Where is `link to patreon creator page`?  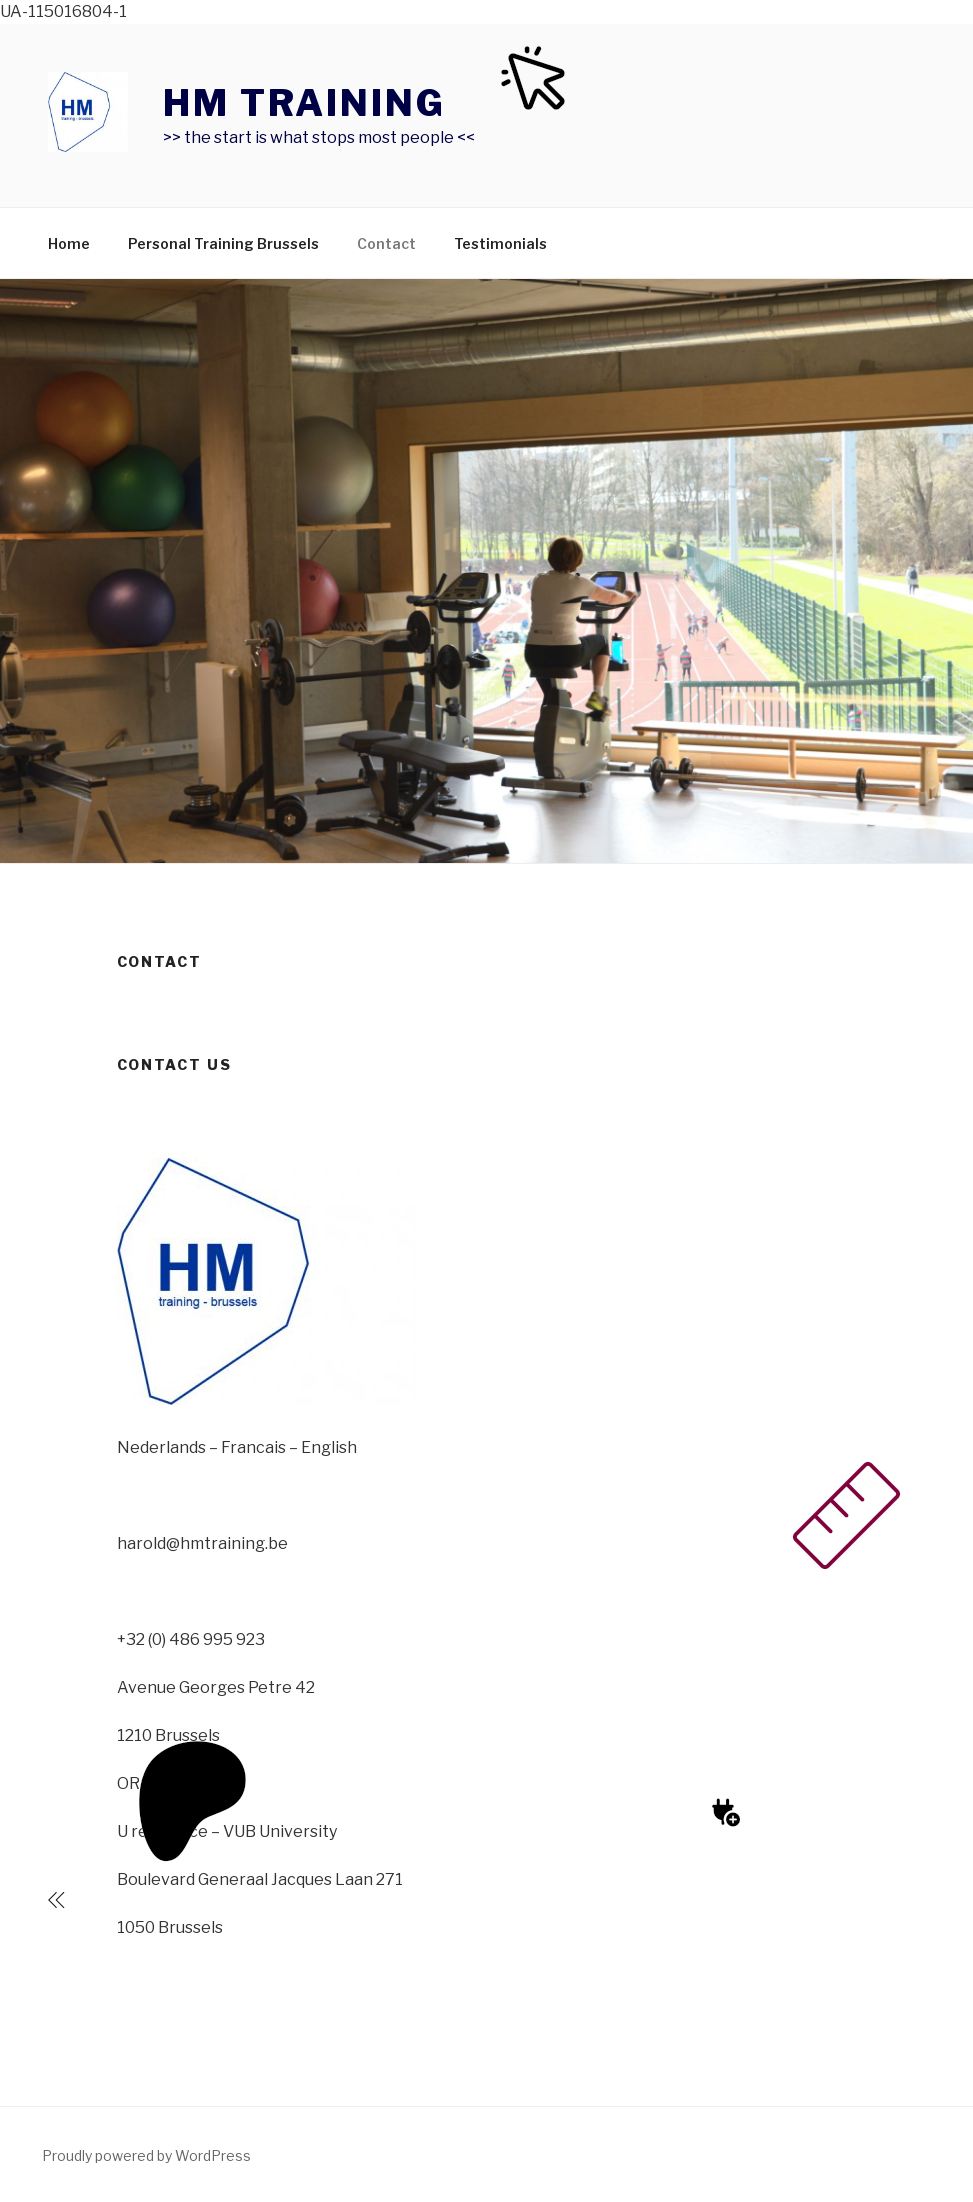 link to patreon creator page is located at coordinates (188, 1799).